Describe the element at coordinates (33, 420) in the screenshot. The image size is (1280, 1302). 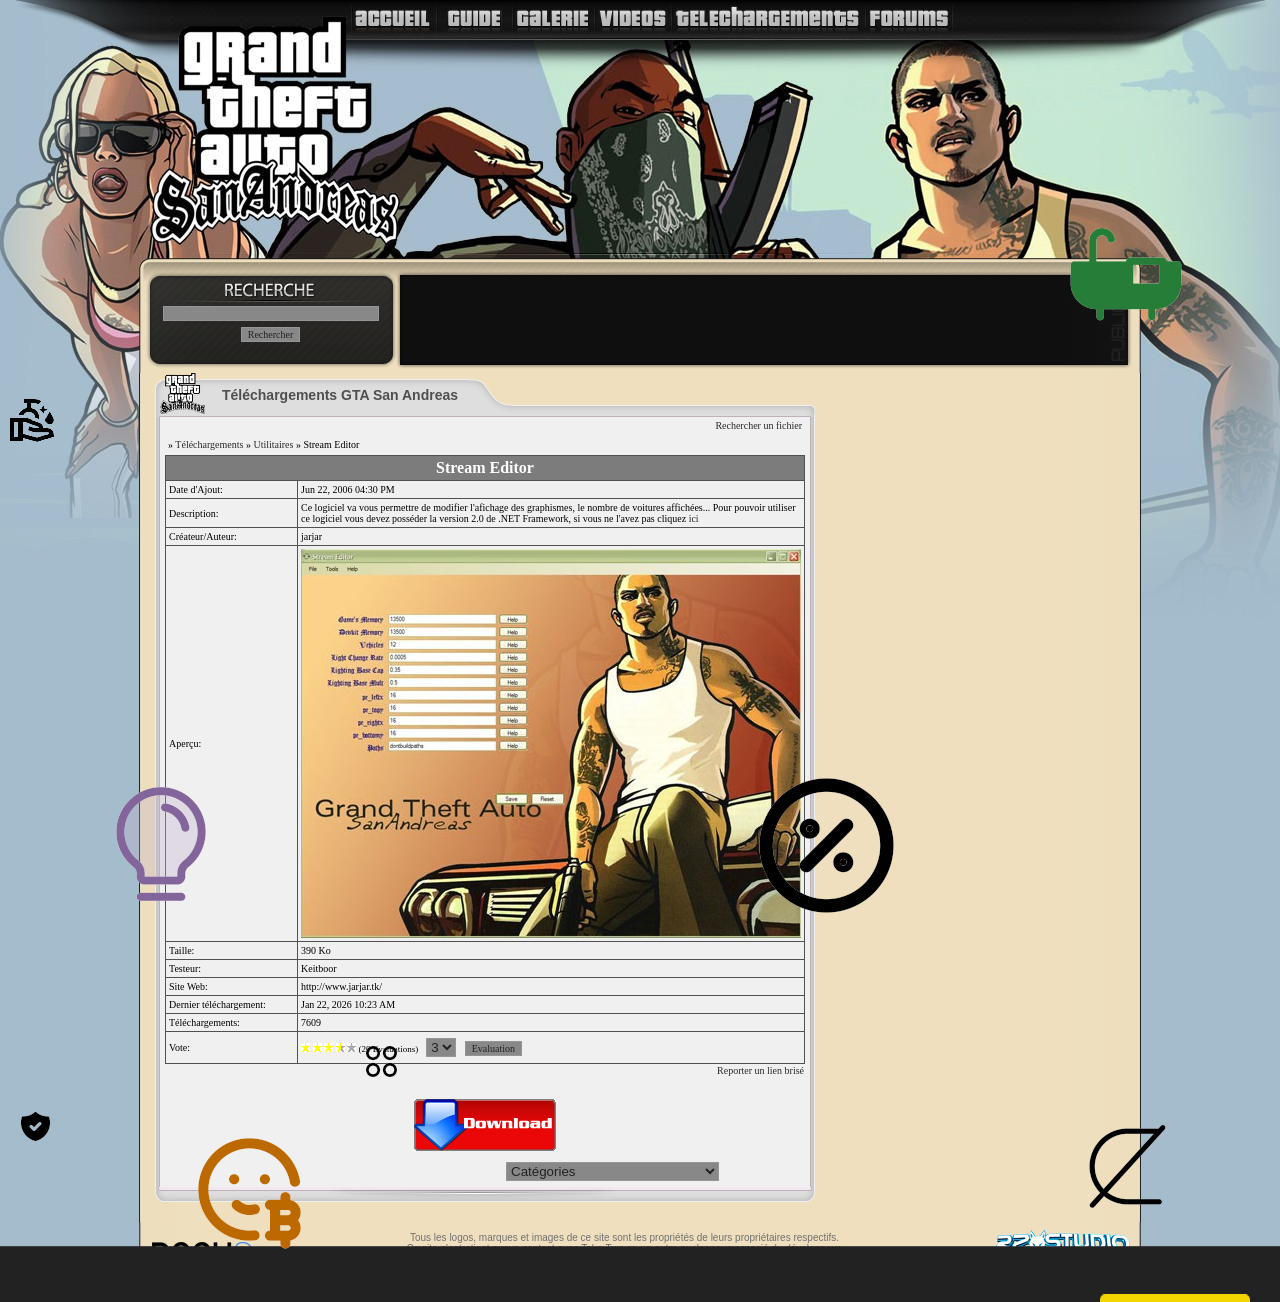
I see `hand hygiene or sanitization reminder` at that location.